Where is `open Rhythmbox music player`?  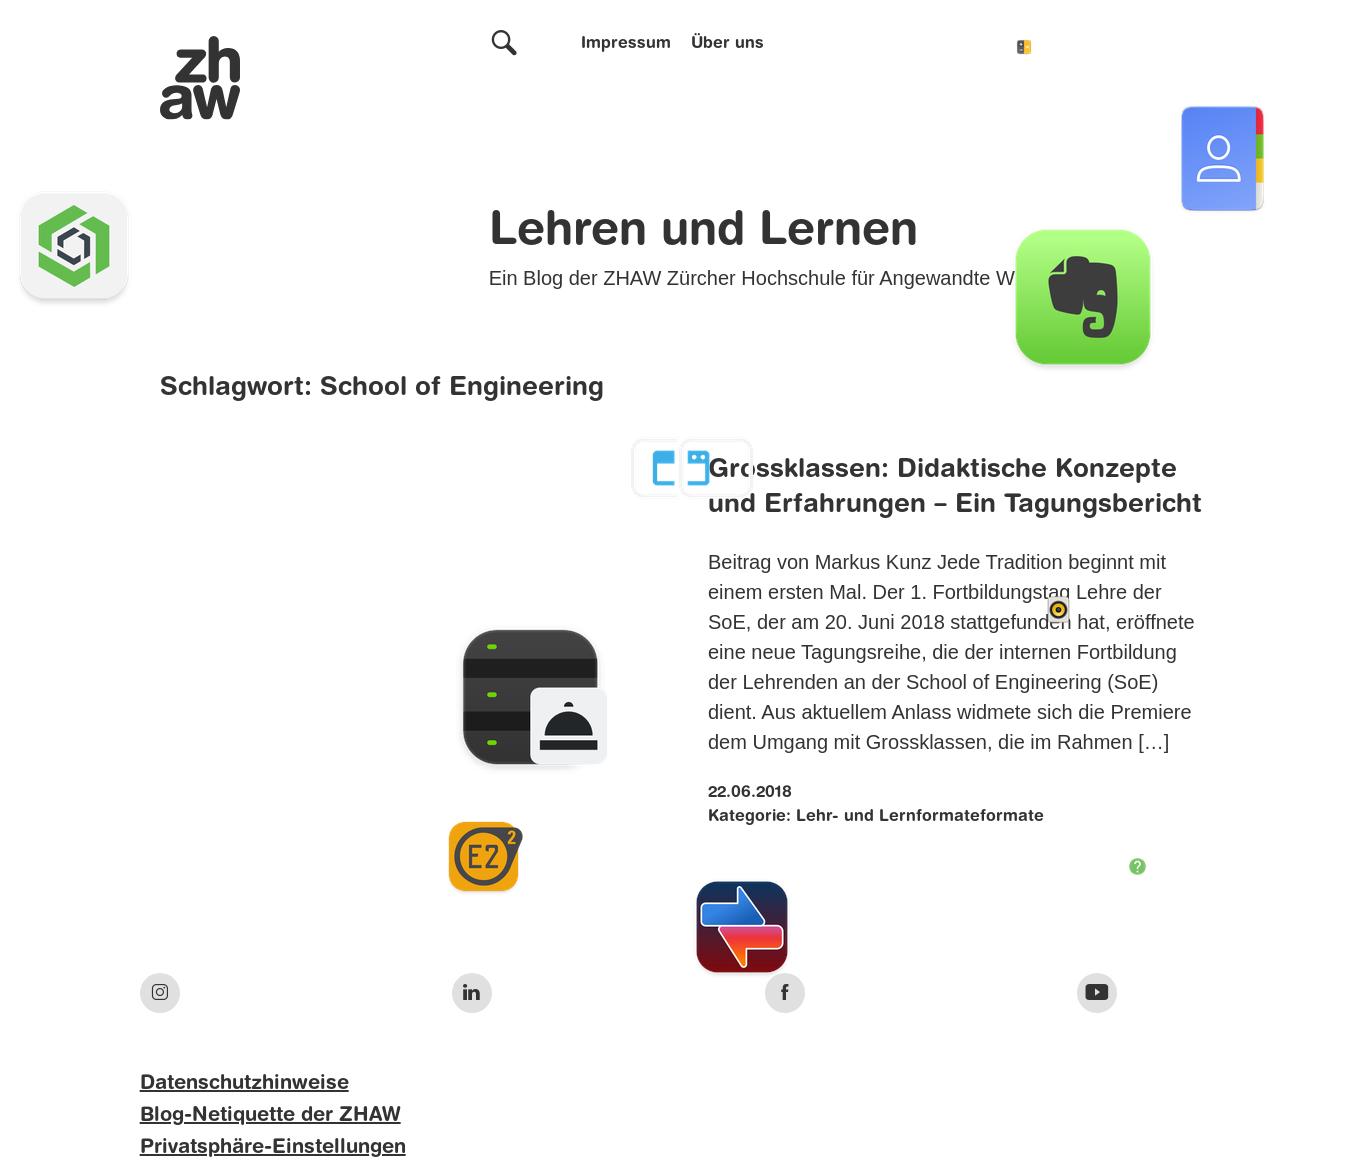
open Rhythmbox music player is located at coordinates (1058, 609).